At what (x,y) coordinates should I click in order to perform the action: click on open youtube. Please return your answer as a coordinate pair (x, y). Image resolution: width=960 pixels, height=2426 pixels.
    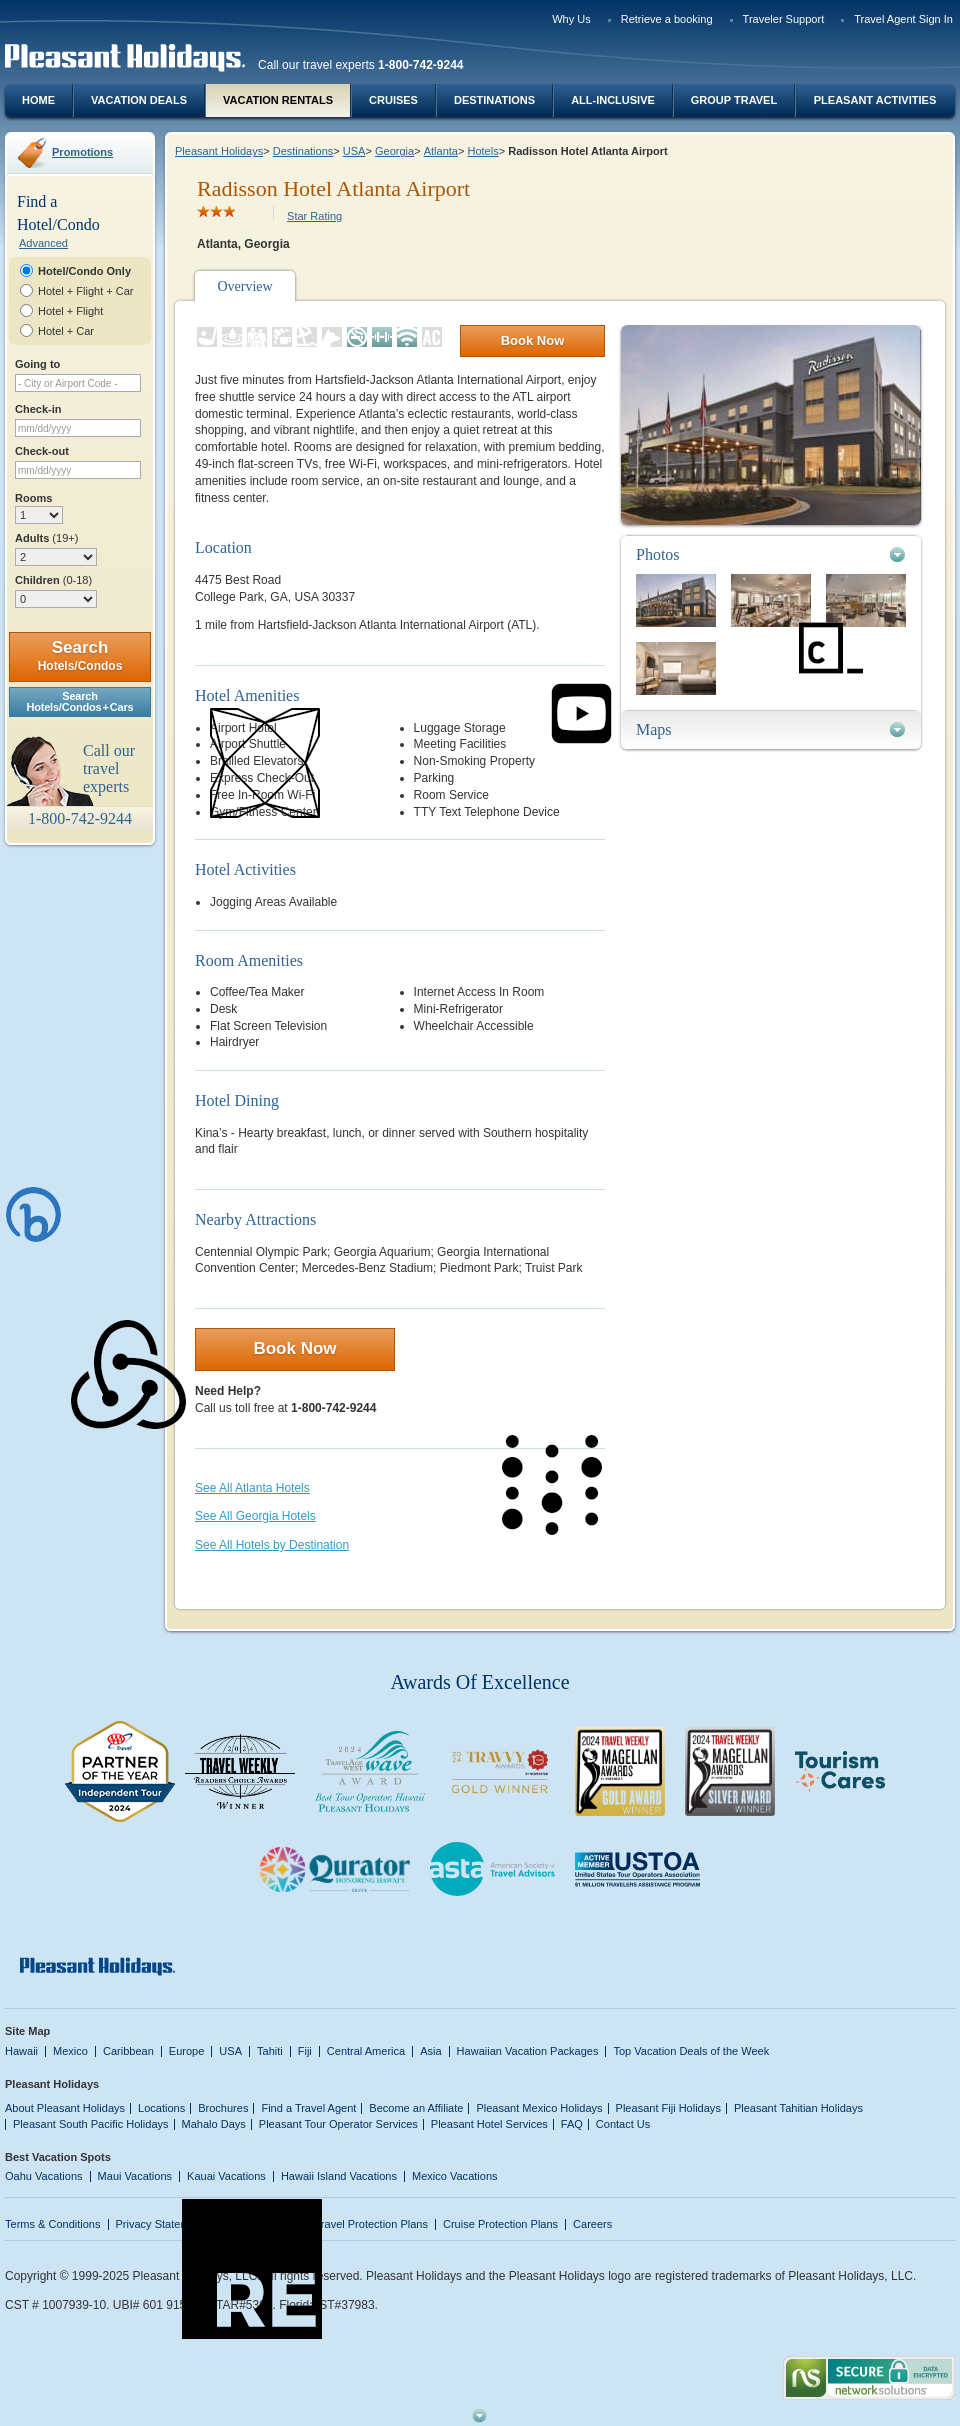
    Looking at the image, I should click on (581, 713).